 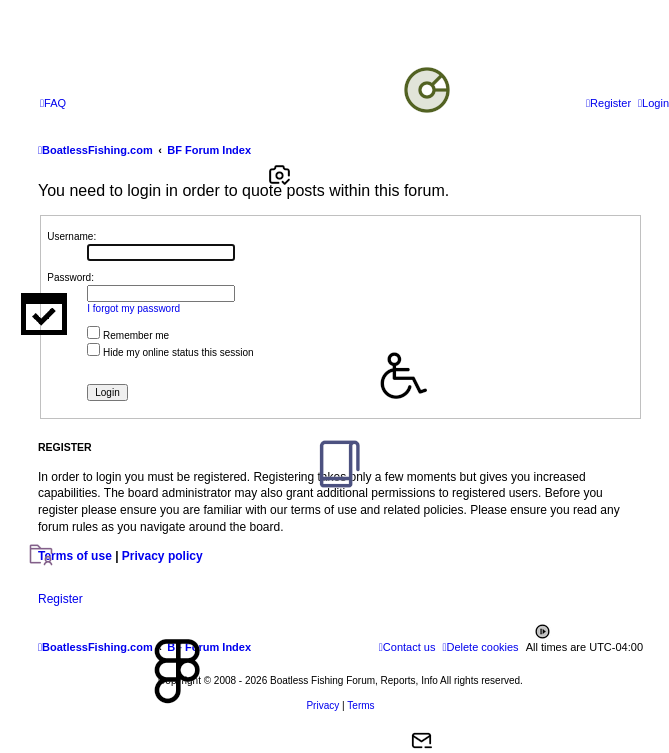 What do you see at coordinates (399, 376) in the screenshot?
I see `indicates wheelchair accessible facilities` at bounding box center [399, 376].